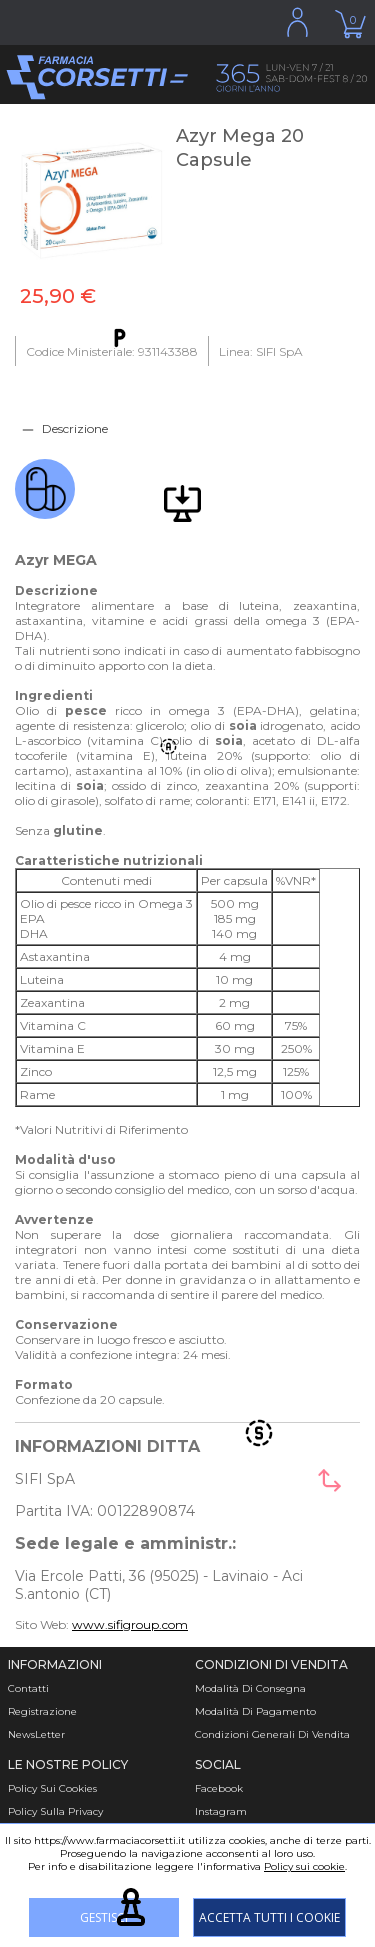 This screenshot has height=1947, width=375. Describe the element at coordinates (259, 1433) in the screenshot. I see `indicates a pending or in-progress sync status` at that location.